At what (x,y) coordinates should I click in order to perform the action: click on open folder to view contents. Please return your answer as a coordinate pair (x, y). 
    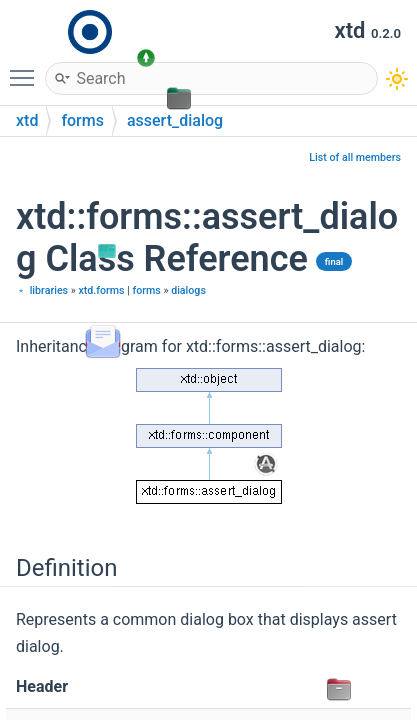
    Looking at the image, I should click on (179, 98).